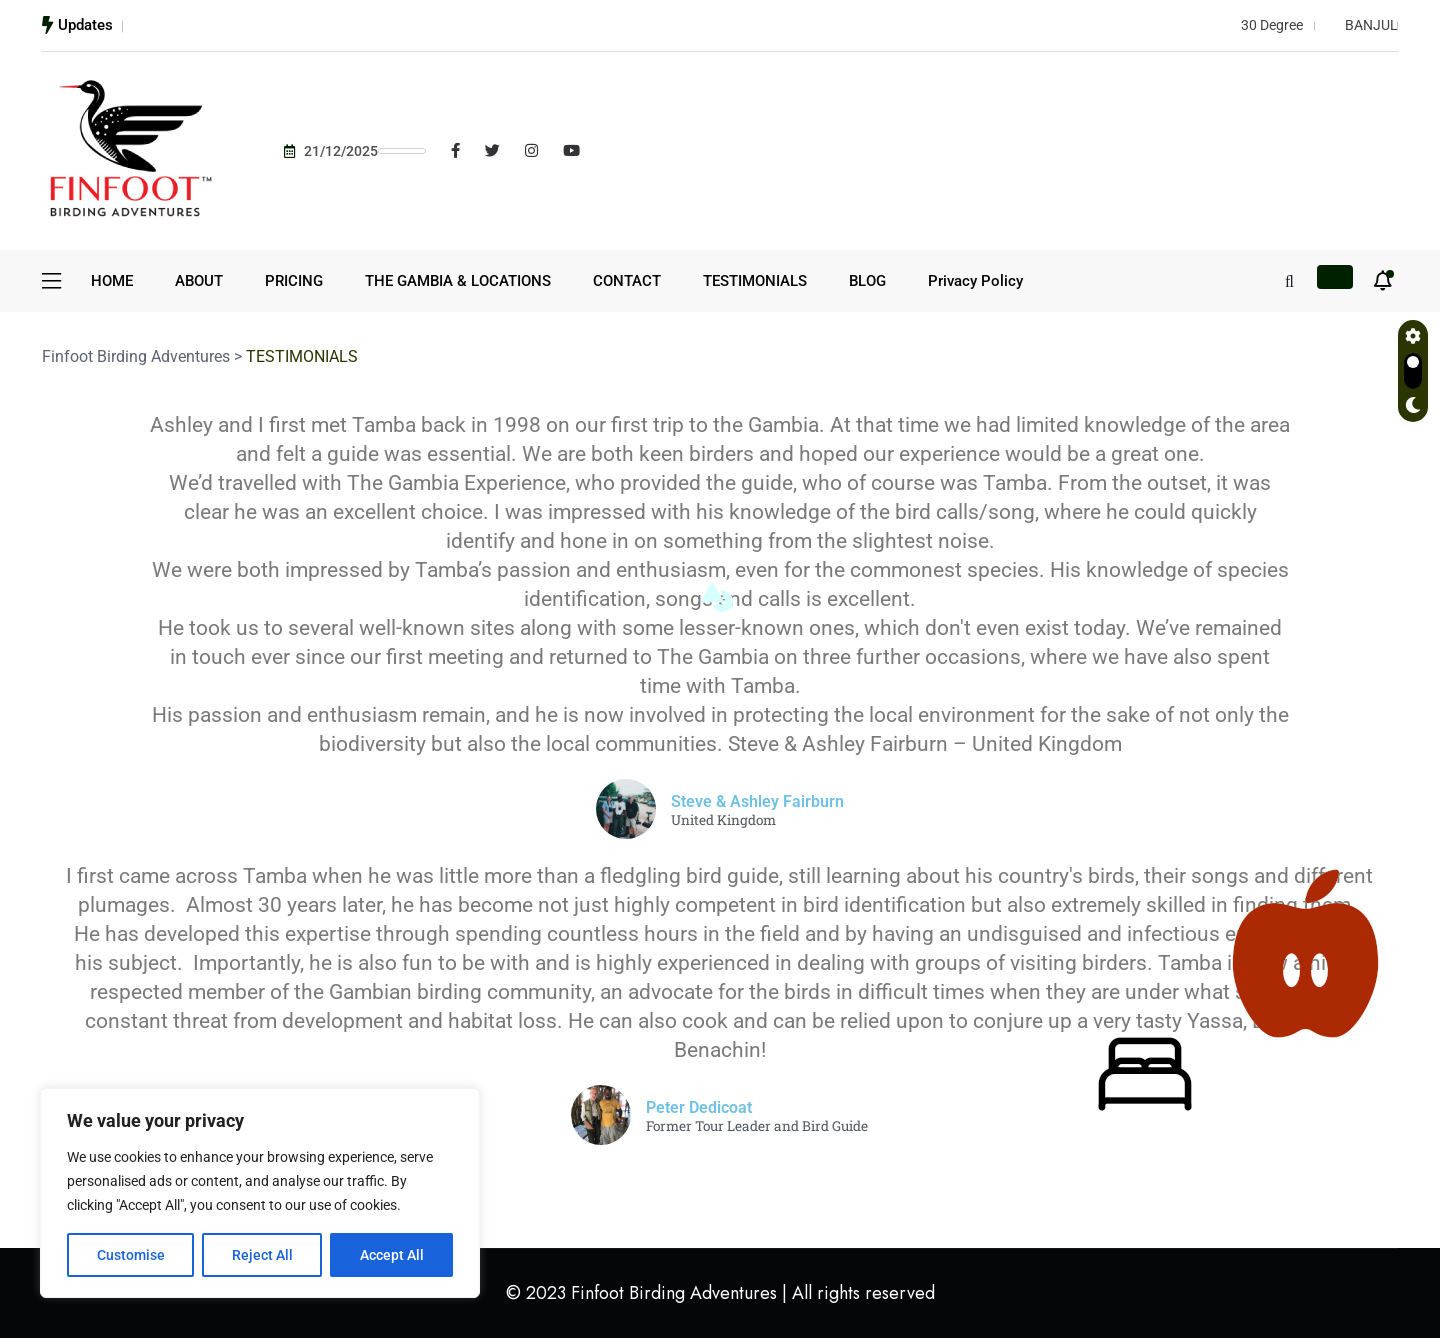  I want to click on view nutrition information, so click(1305, 953).